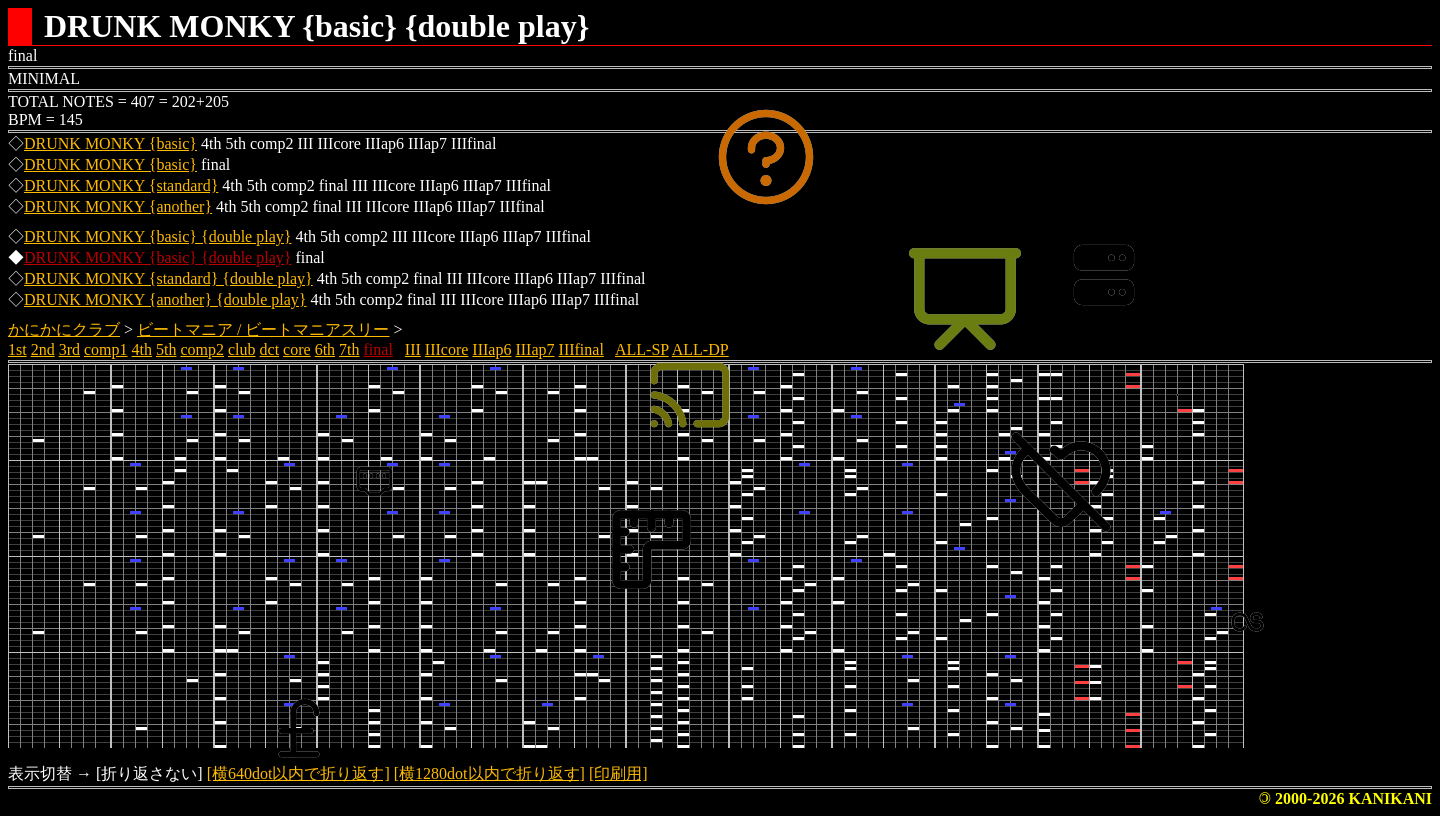  Describe the element at coordinates (374, 481) in the screenshot. I see `connect via ethernet or wired network` at that location.